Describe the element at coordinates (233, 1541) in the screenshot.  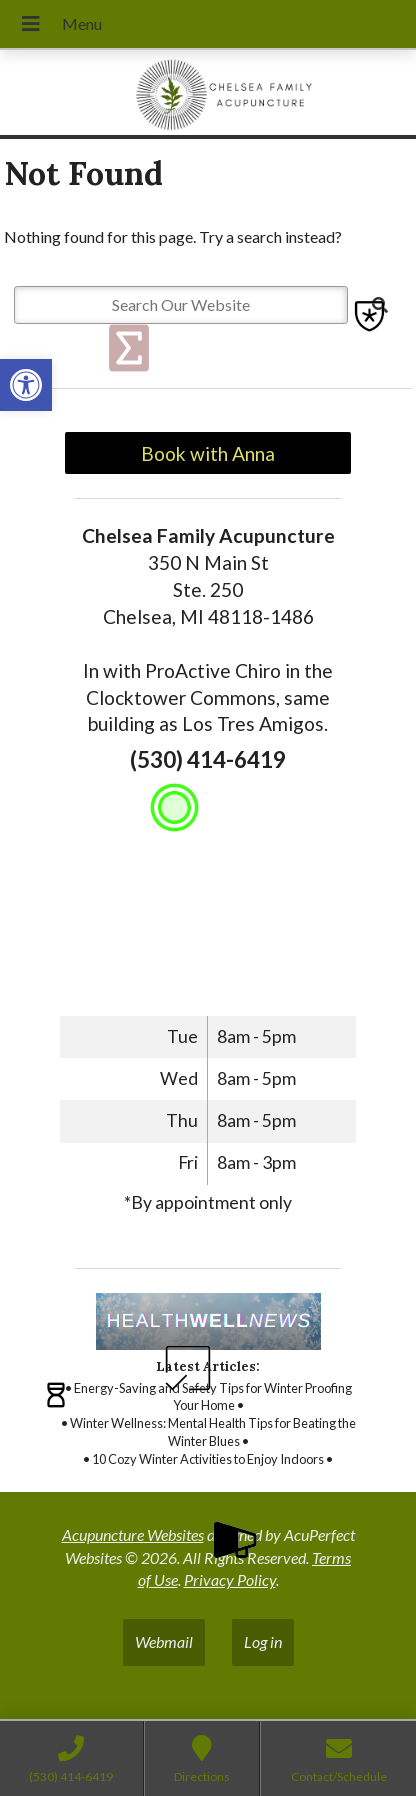
I see `make an announcement or broadcast` at that location.